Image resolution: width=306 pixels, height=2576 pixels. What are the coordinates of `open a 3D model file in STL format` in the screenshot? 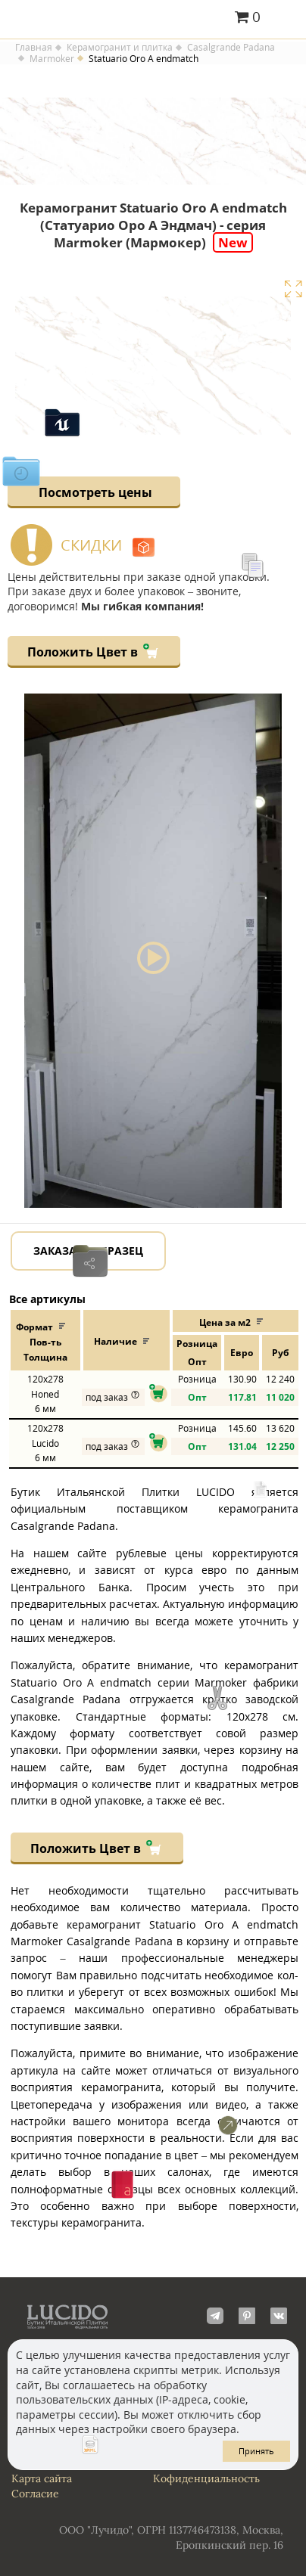 It's located at (143, 546).